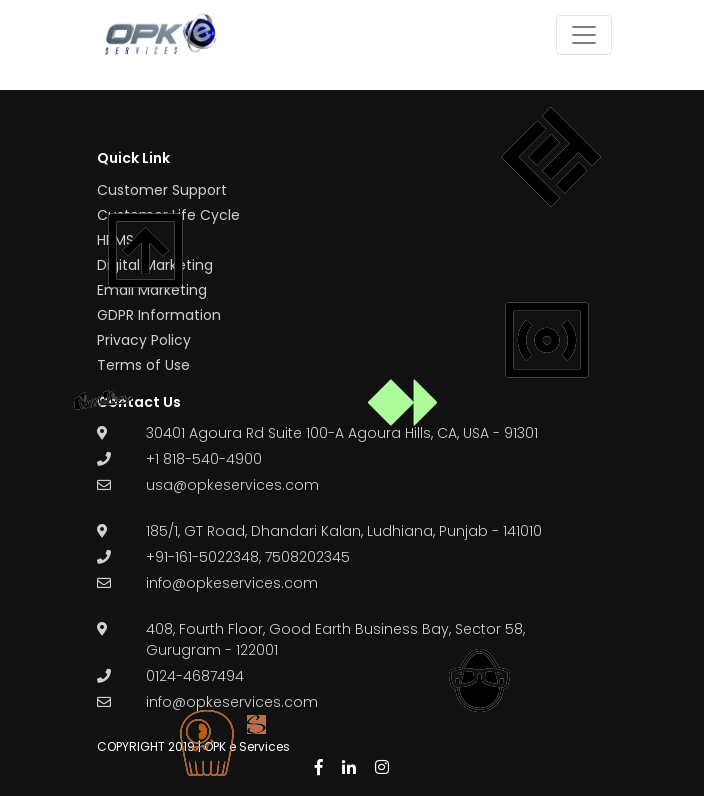 The image size is (704, 796). What do you see at coordinates (145, 250) in the screenshot?
I see `upload a file or content` at bounding box center [145, 250].